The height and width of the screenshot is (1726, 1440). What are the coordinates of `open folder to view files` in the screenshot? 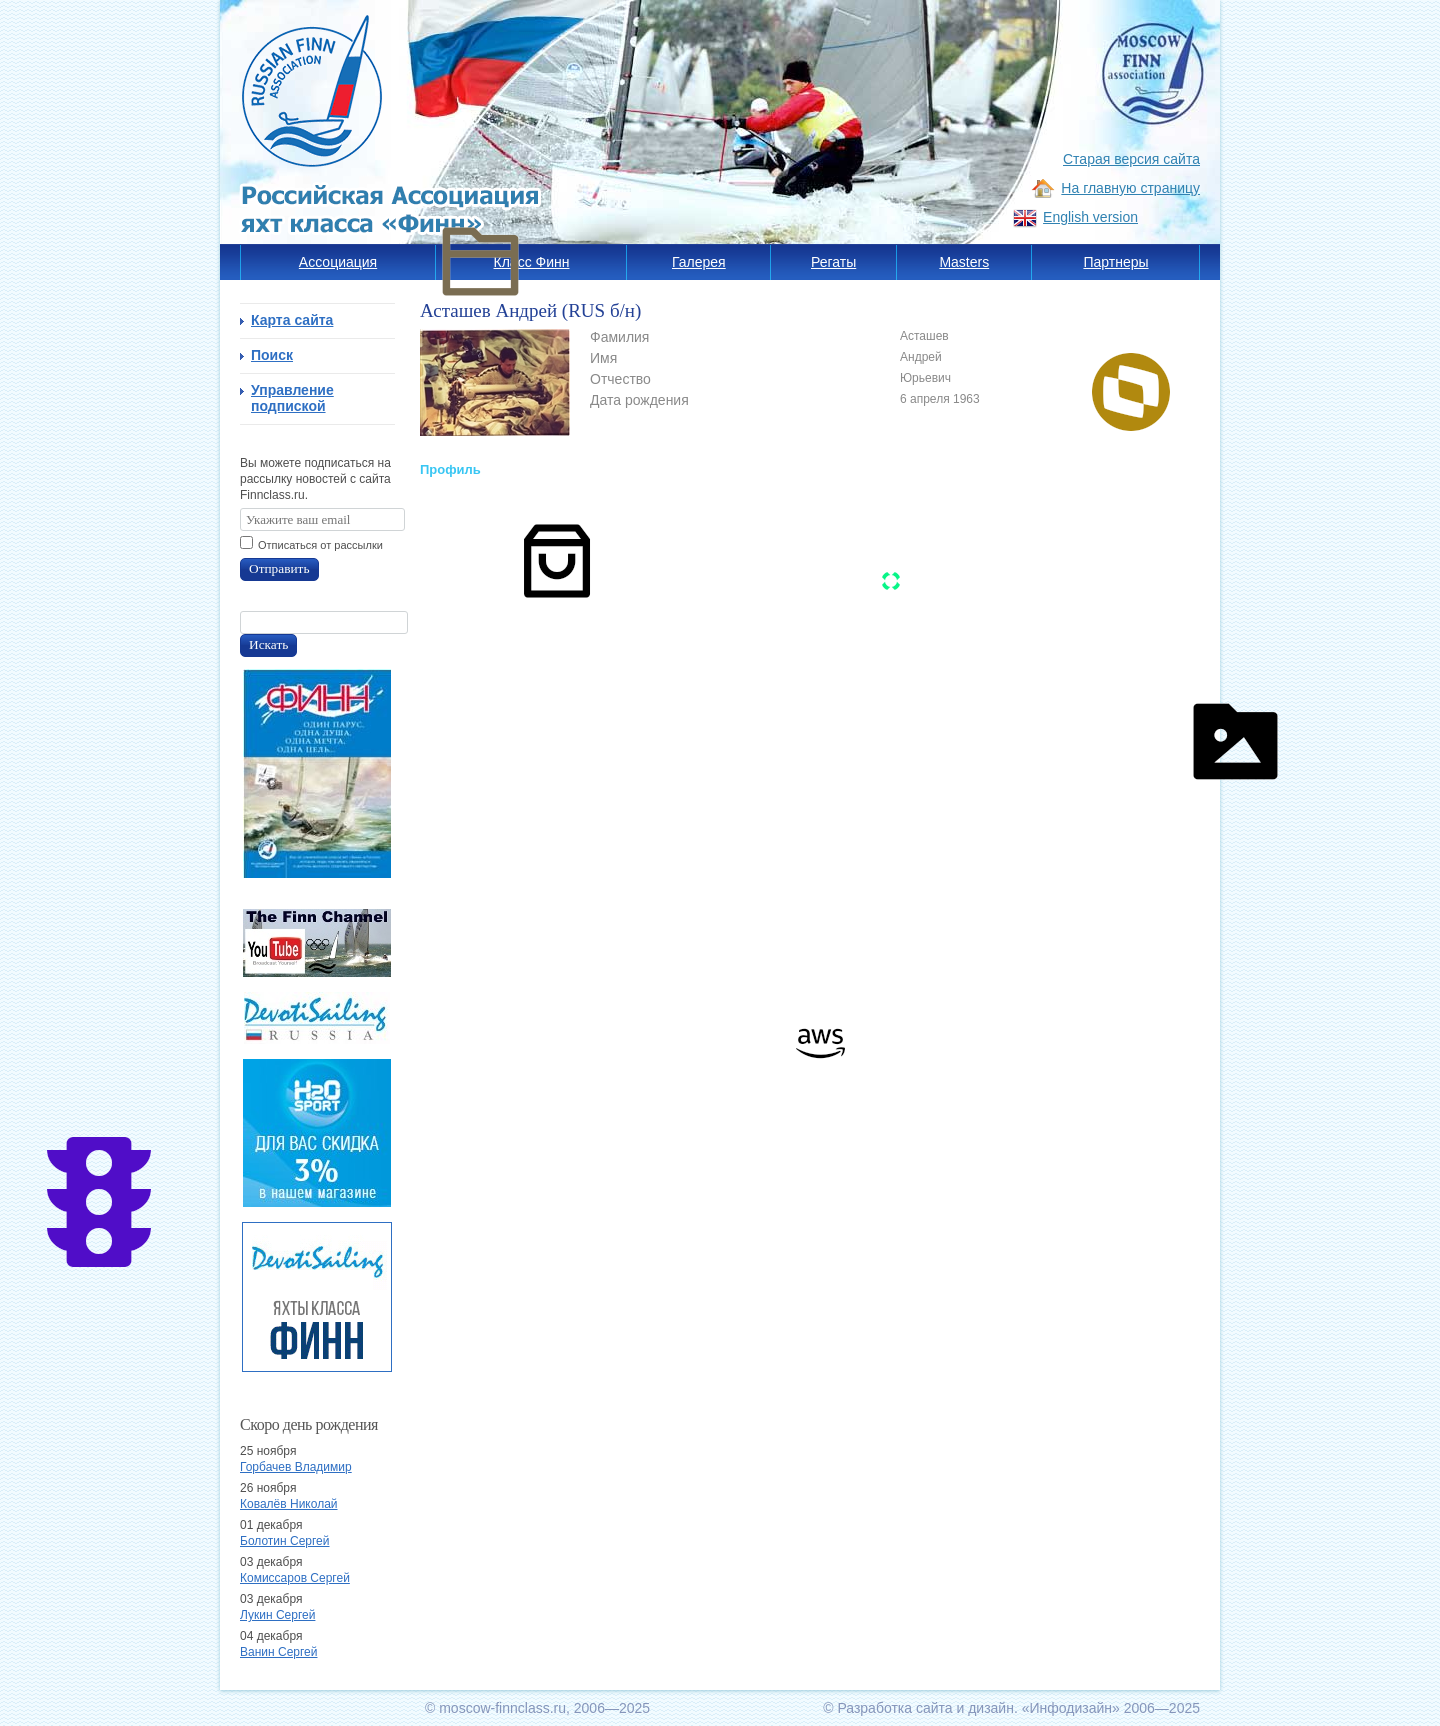 It's located at (480, 261).